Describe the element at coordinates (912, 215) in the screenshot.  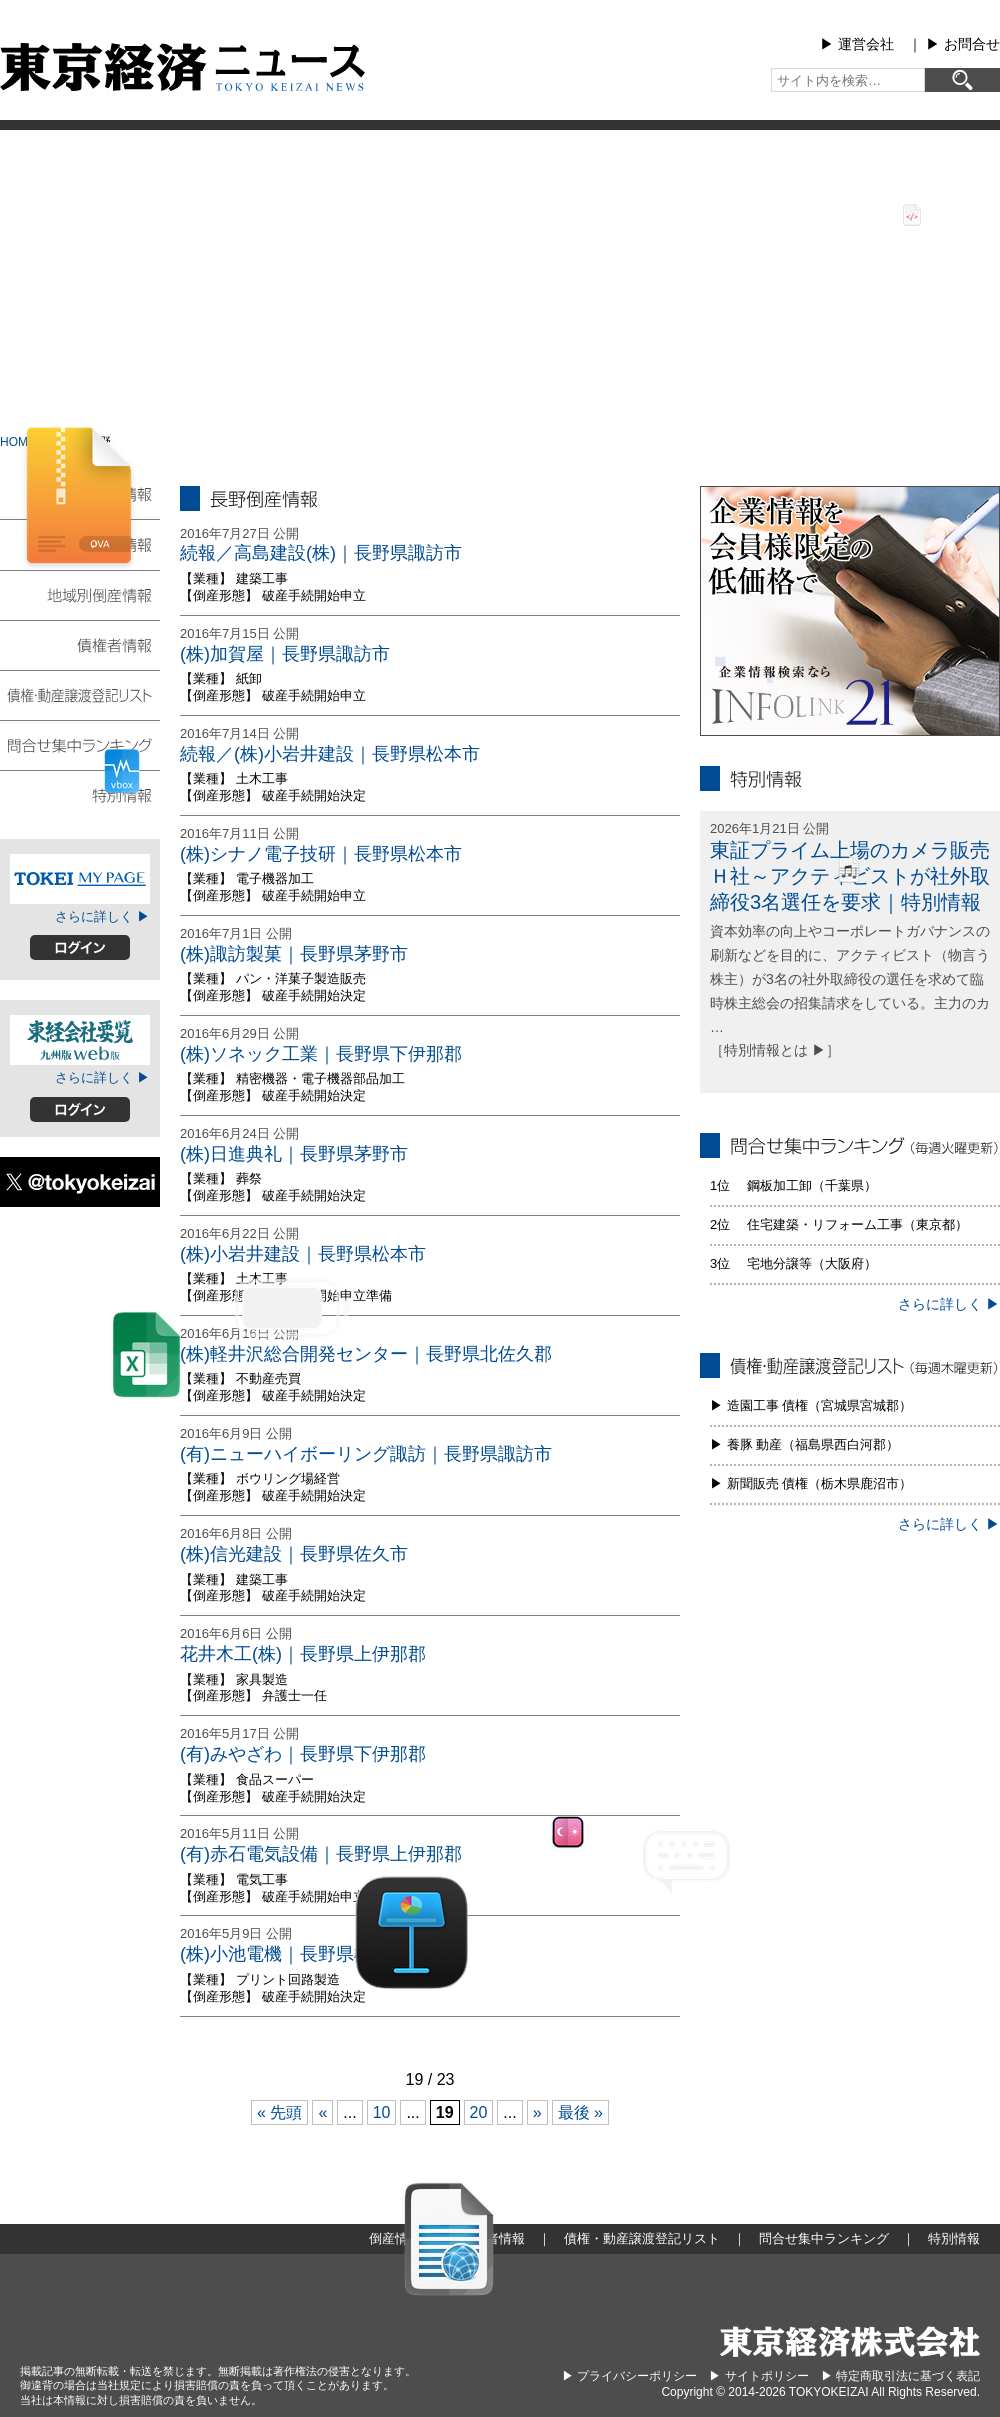
I see `a maven xml configuration file` at that location.